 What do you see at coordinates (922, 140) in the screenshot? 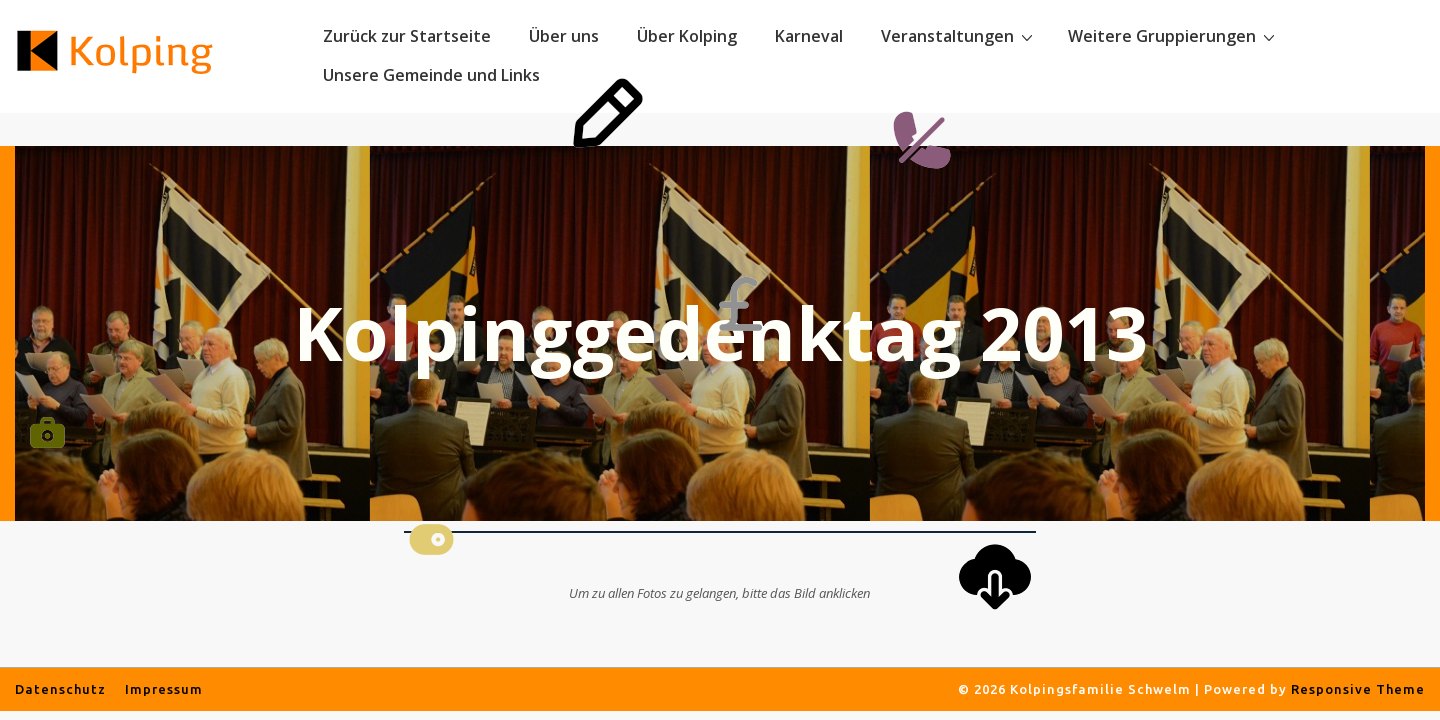
I see `mute or decline an incoming call` at bounding box center [922, 140].